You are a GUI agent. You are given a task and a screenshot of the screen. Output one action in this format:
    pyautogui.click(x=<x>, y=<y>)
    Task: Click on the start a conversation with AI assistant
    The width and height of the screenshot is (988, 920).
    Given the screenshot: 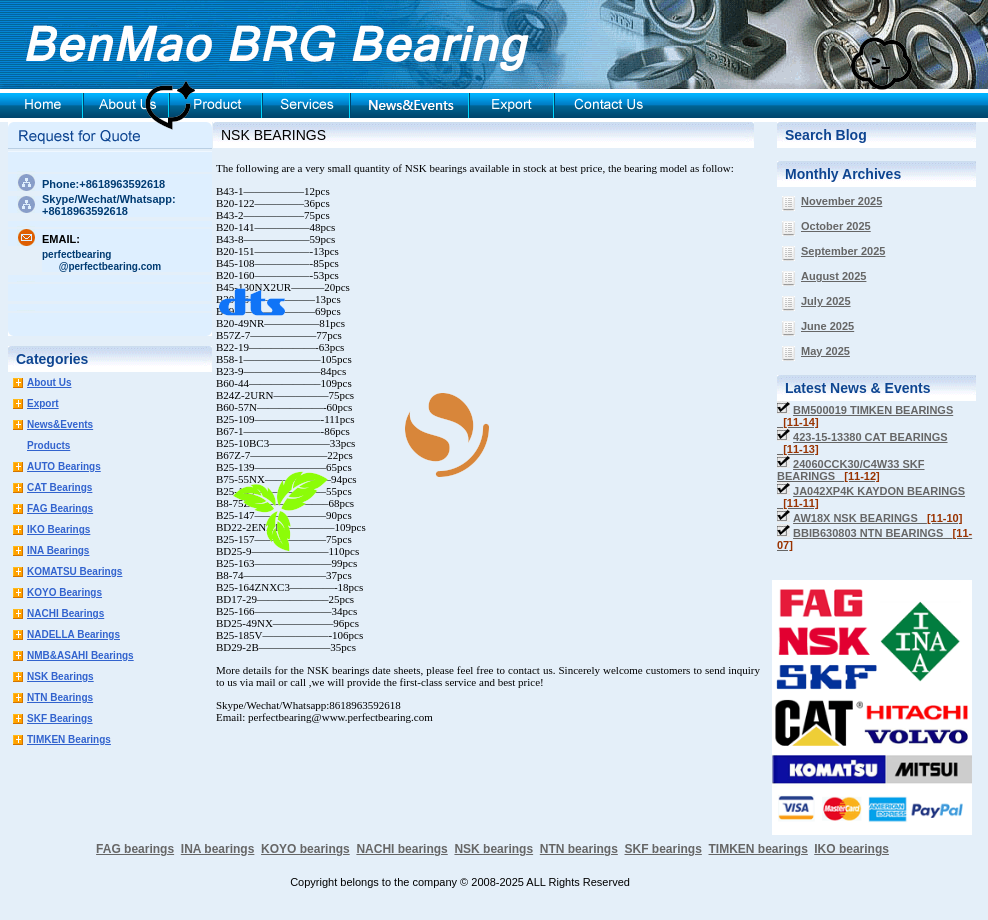 What is the action you would take?
    pyautogui.click(x=168, y=106)
    